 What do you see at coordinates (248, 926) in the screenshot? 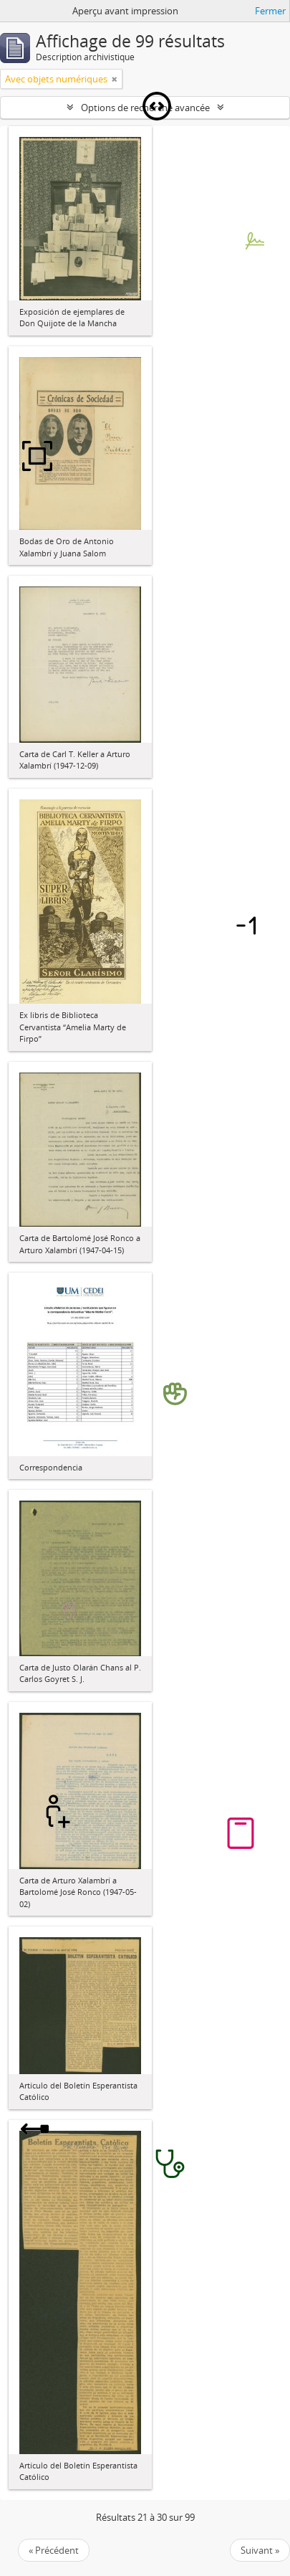
I see `decrease exposure by one stop` at bounding box center [248, 926].